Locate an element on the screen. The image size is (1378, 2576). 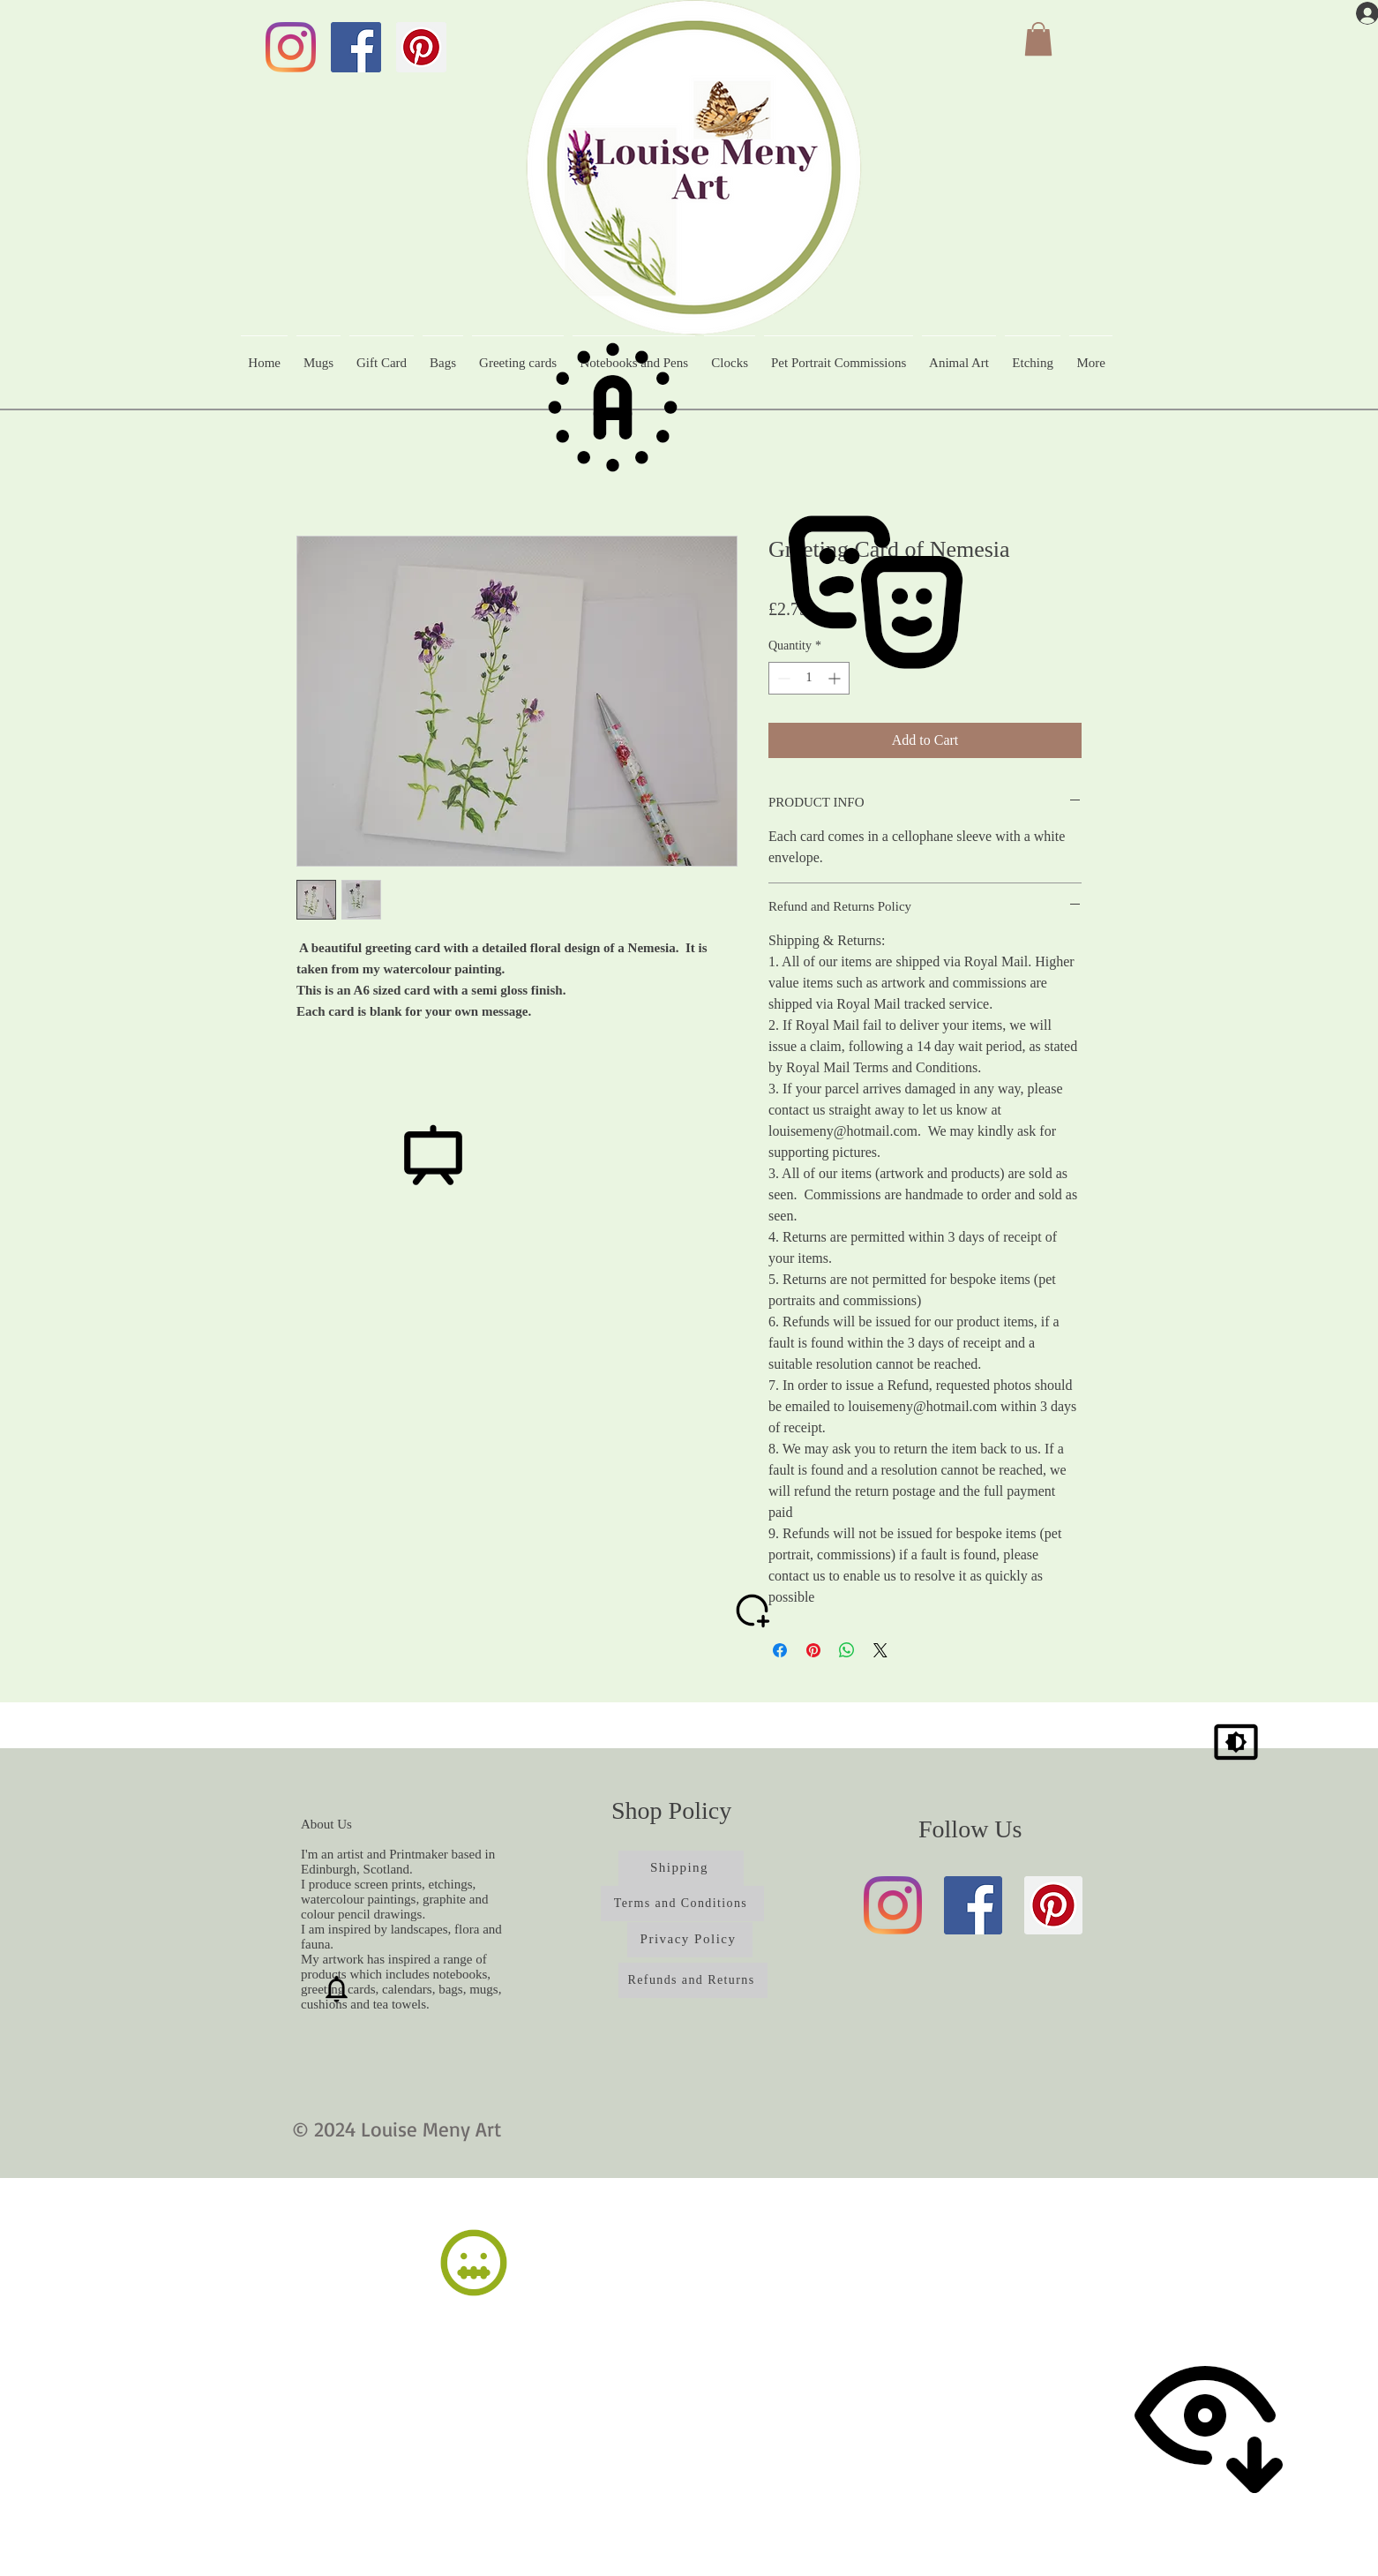
add a new item or entry is located at coordinates (752, 1610).